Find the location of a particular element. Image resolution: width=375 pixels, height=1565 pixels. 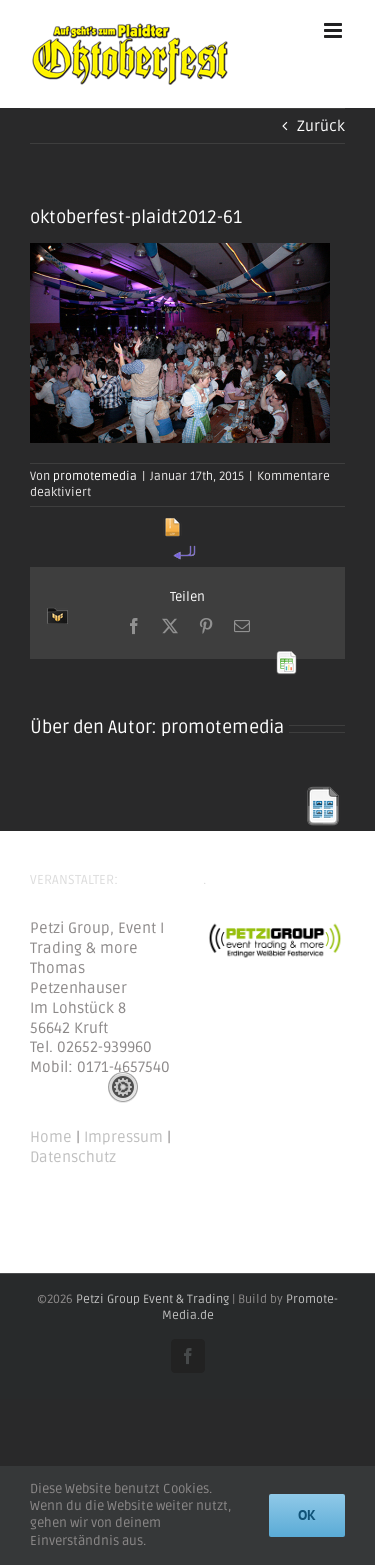

libreoffice master document file type is located at coordinates (323, 806).